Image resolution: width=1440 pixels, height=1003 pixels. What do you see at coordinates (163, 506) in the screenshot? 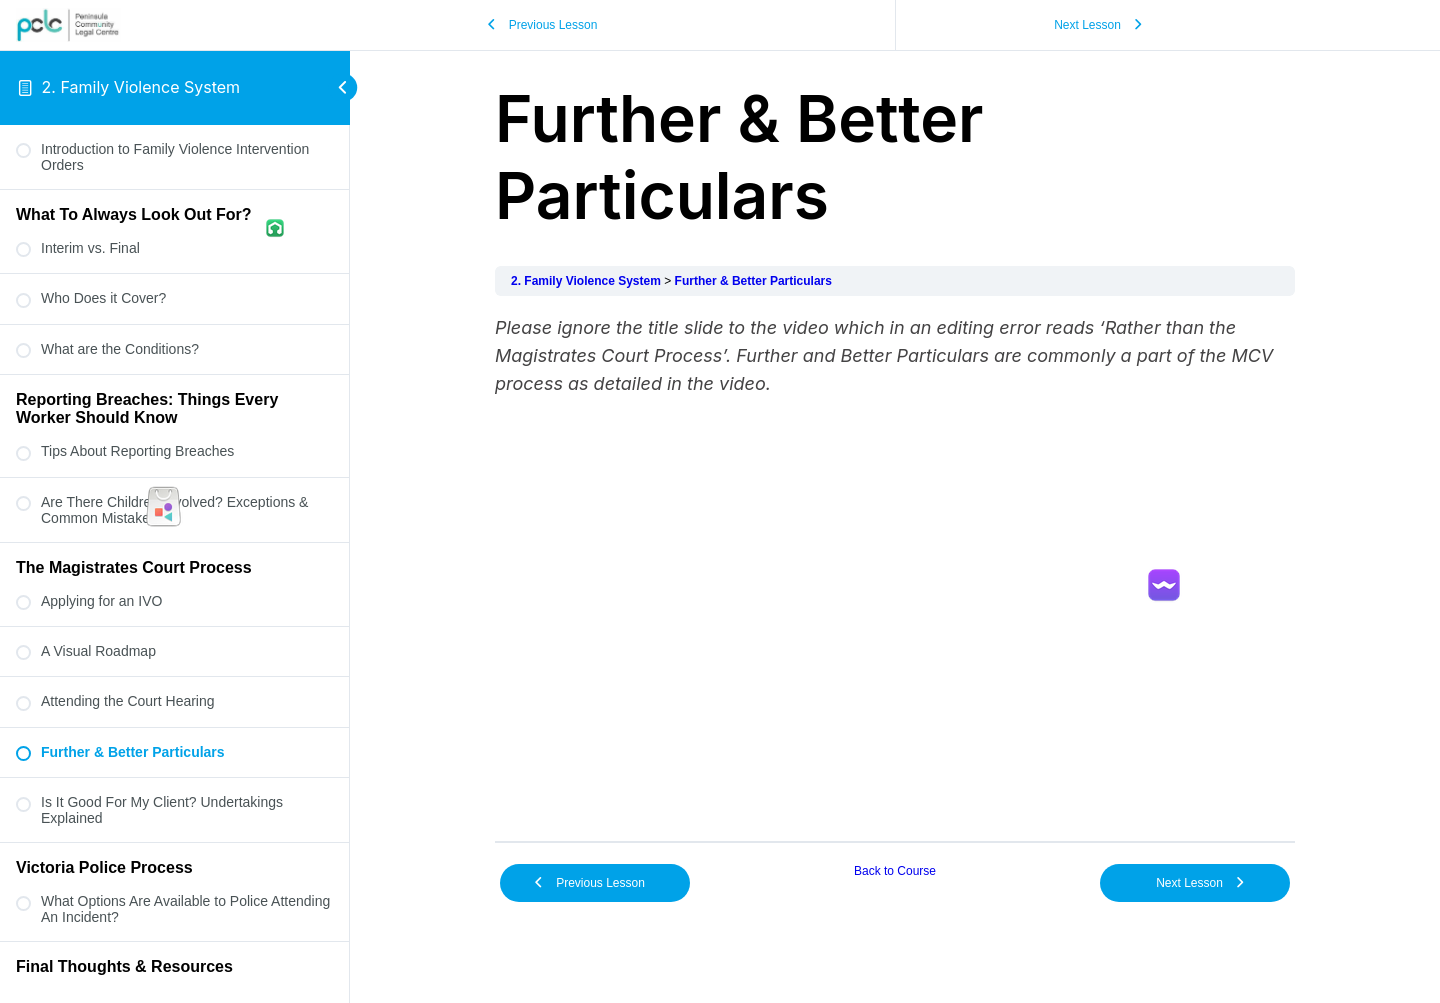
I see `open the software center to browse and install apps` at bounding box center [163, 506].